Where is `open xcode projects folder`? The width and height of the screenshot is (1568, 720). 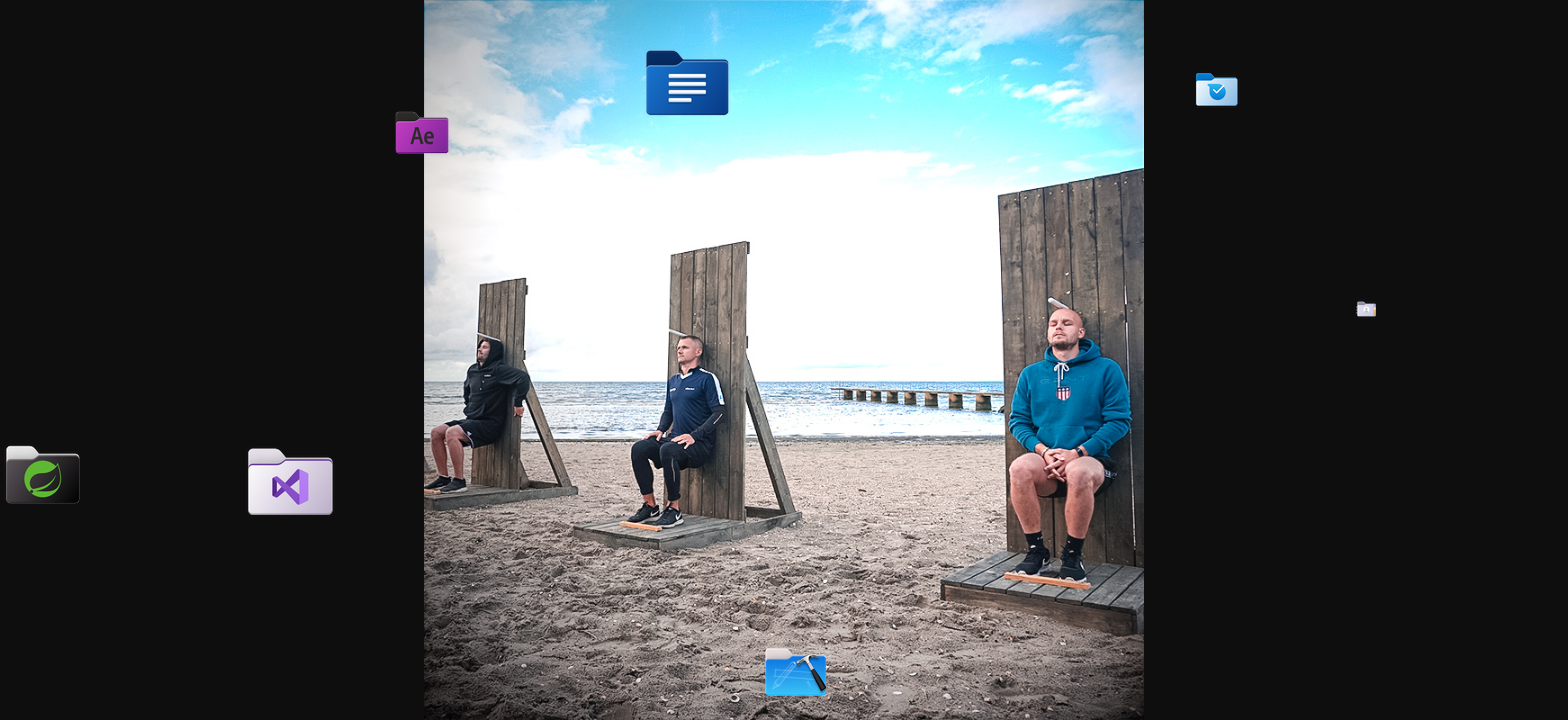
open xcode projects folder is located at coordinates (795, 673).